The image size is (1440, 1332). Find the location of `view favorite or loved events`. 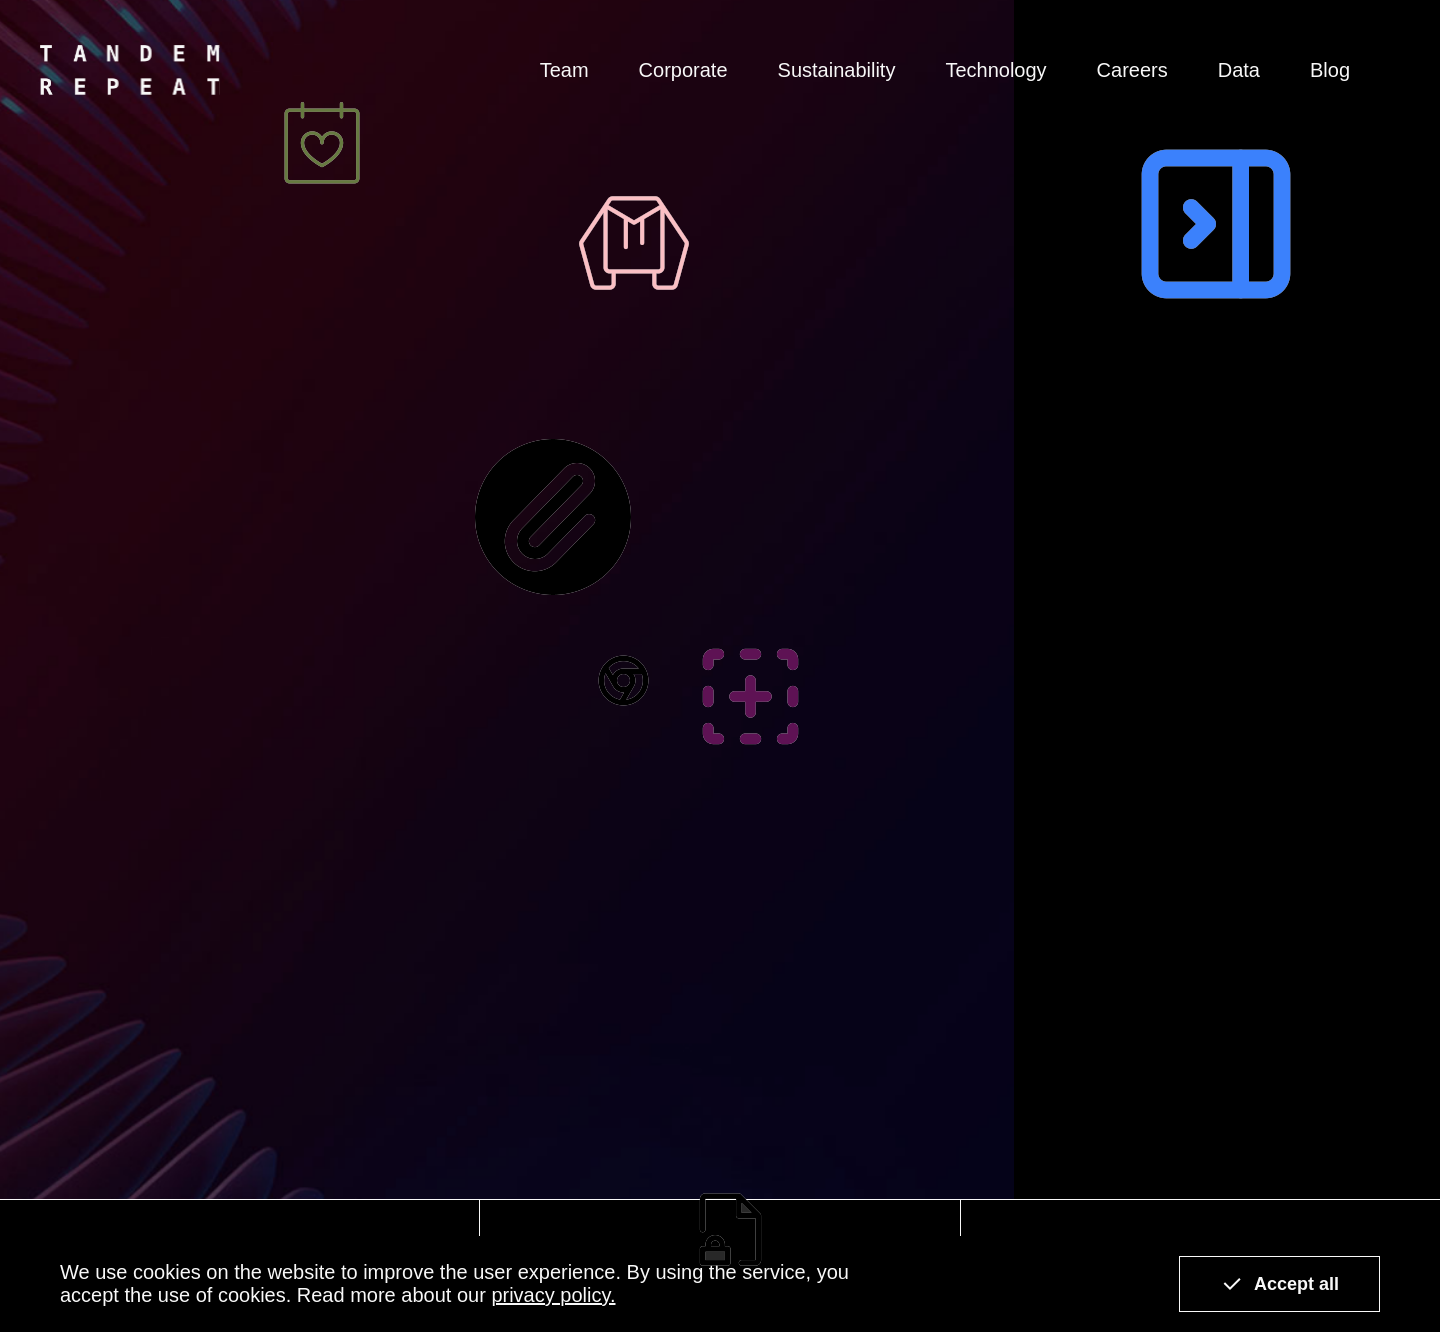

view favorite or loved events is located at coordinates (322, 146).